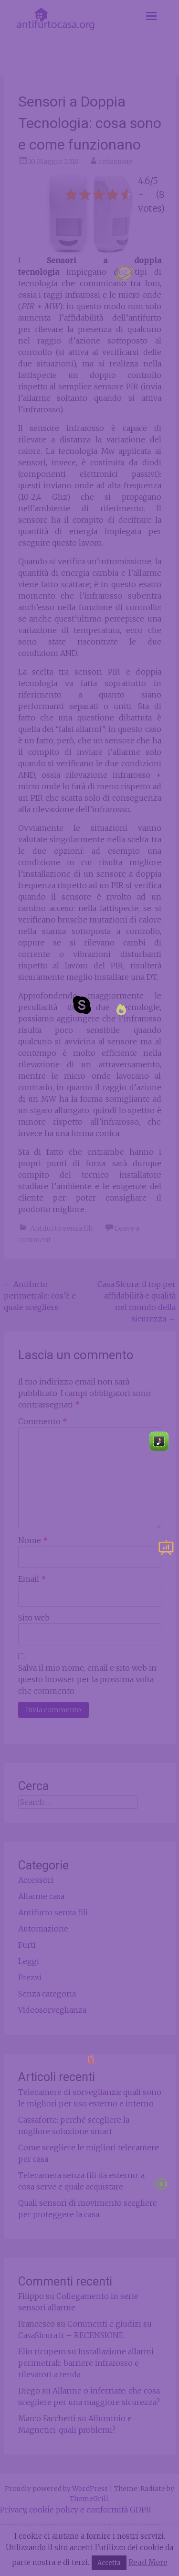 Image resolution: width=179 pixels, height=2576 pixels. What do you see at coordinates (82, 1005) in the screenshot?
I see `open skype` at bounding box center [82, 1005].